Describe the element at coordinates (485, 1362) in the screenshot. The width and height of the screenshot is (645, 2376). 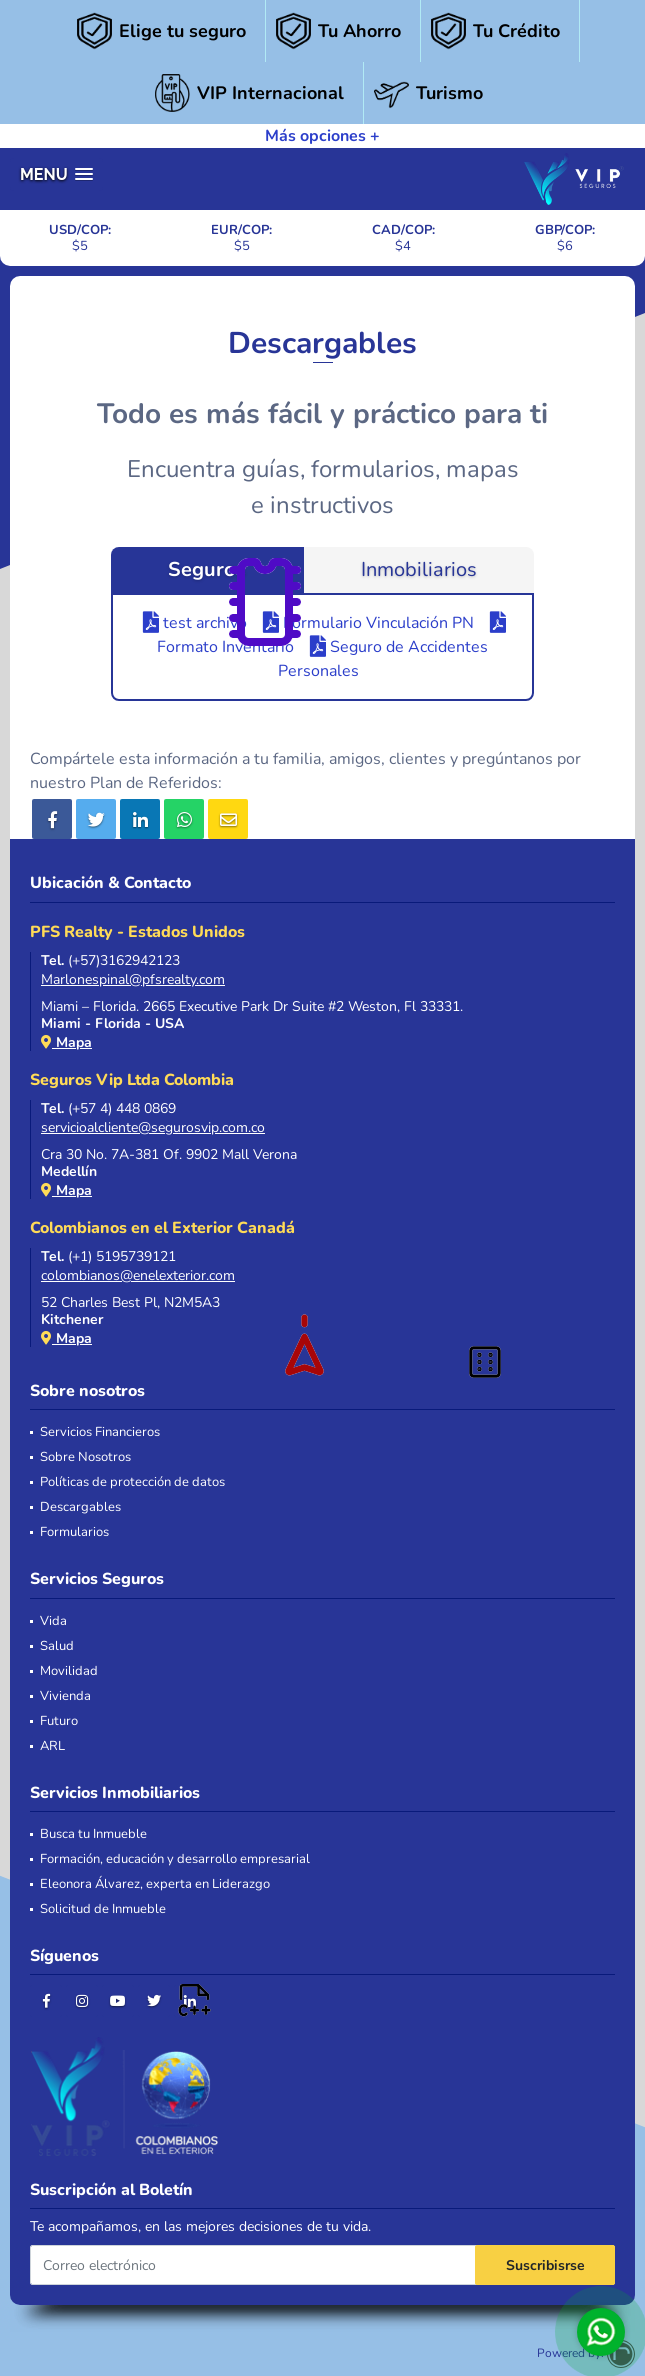
I see `random selection or shuffle function` at that location.